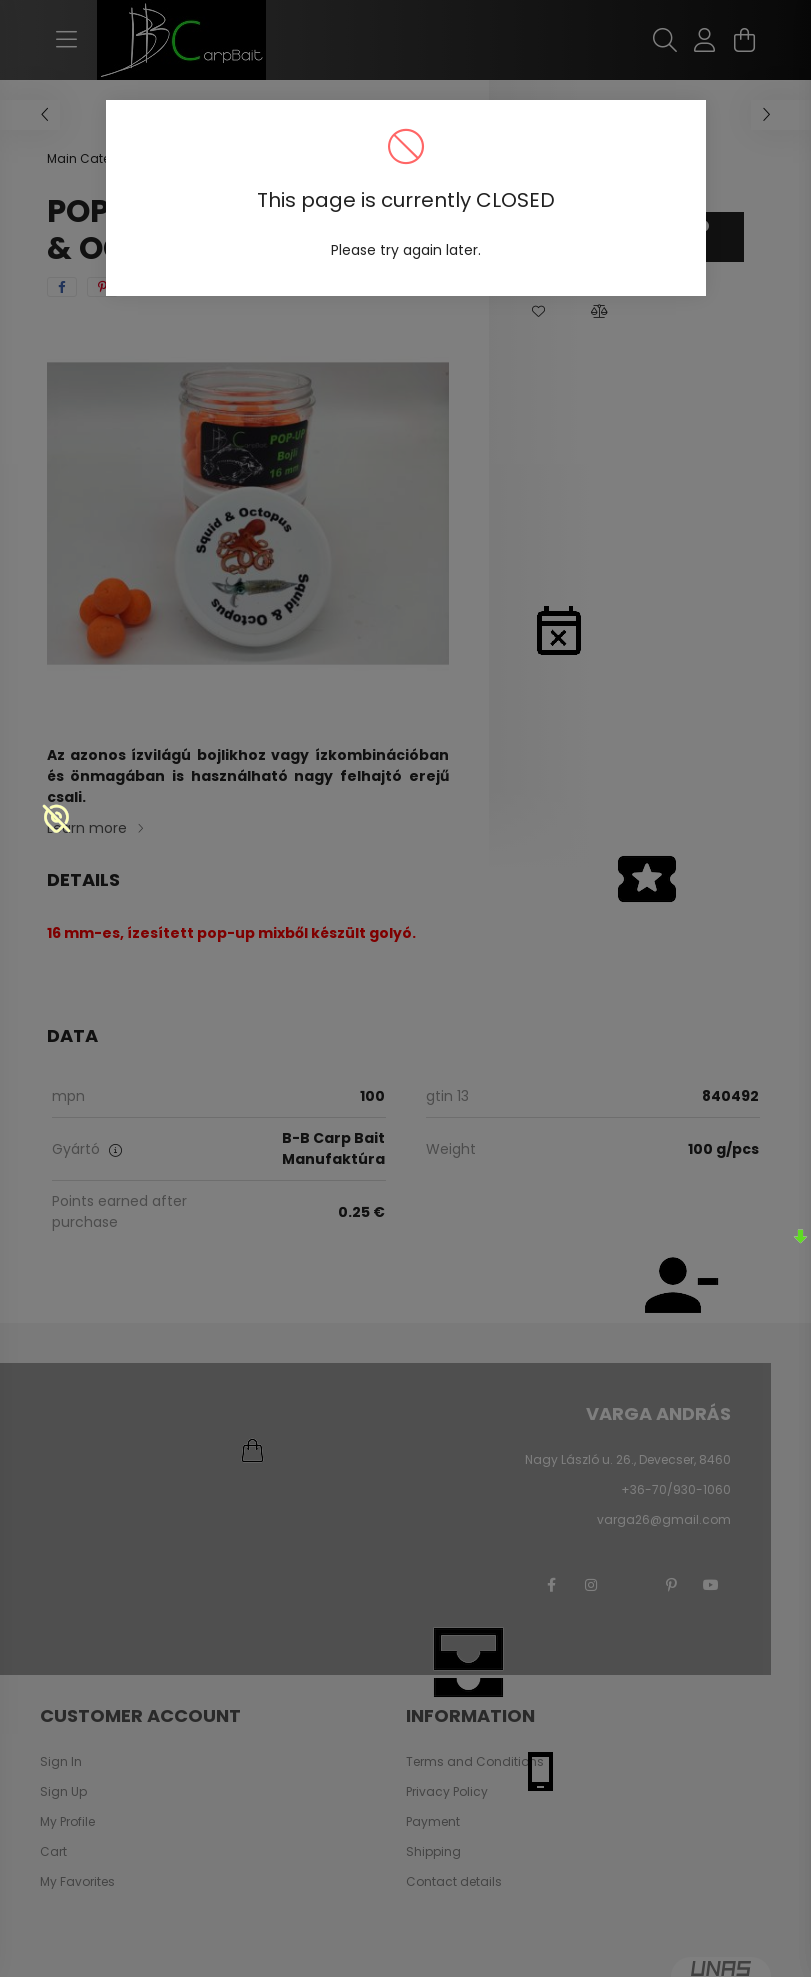  Describe the element at coordinates (56, 818) in the screenshot. I see `disable location tracking` at that location.